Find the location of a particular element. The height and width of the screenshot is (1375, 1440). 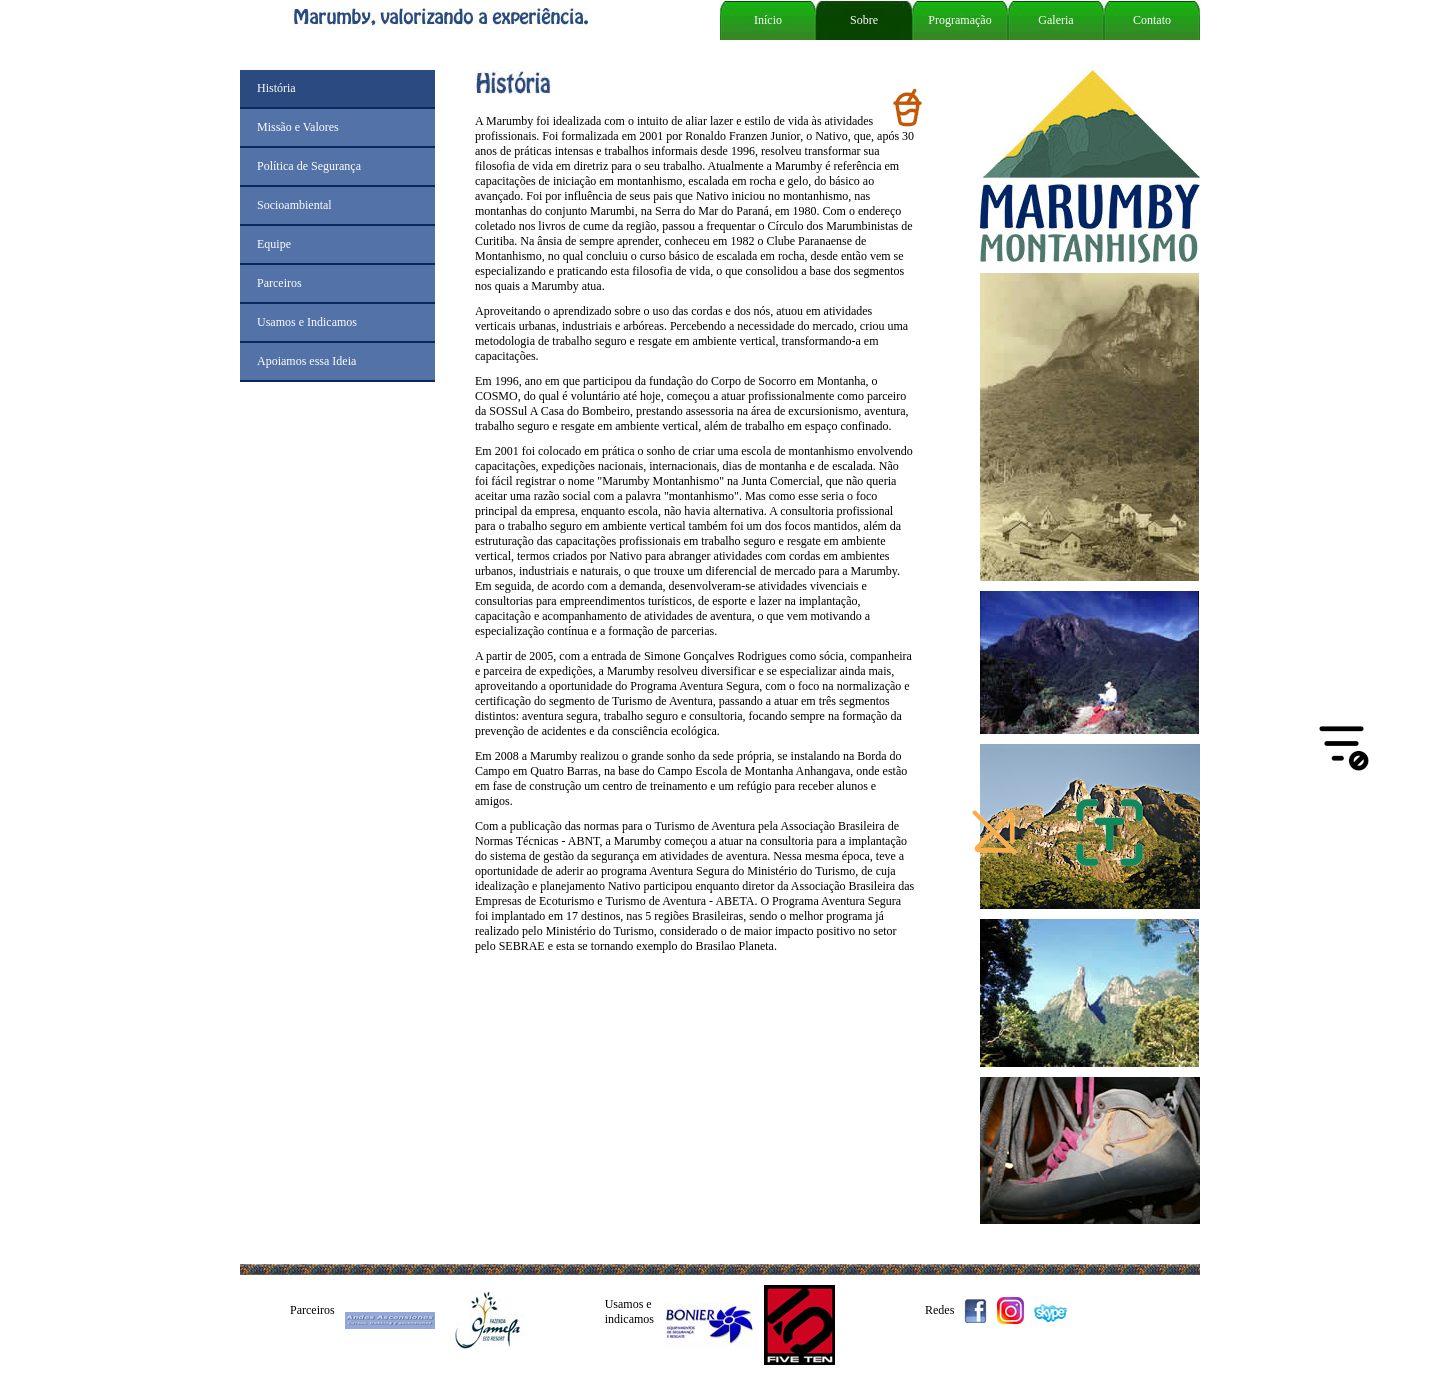

scan image to extract text is located at coordinates (1109, 832).